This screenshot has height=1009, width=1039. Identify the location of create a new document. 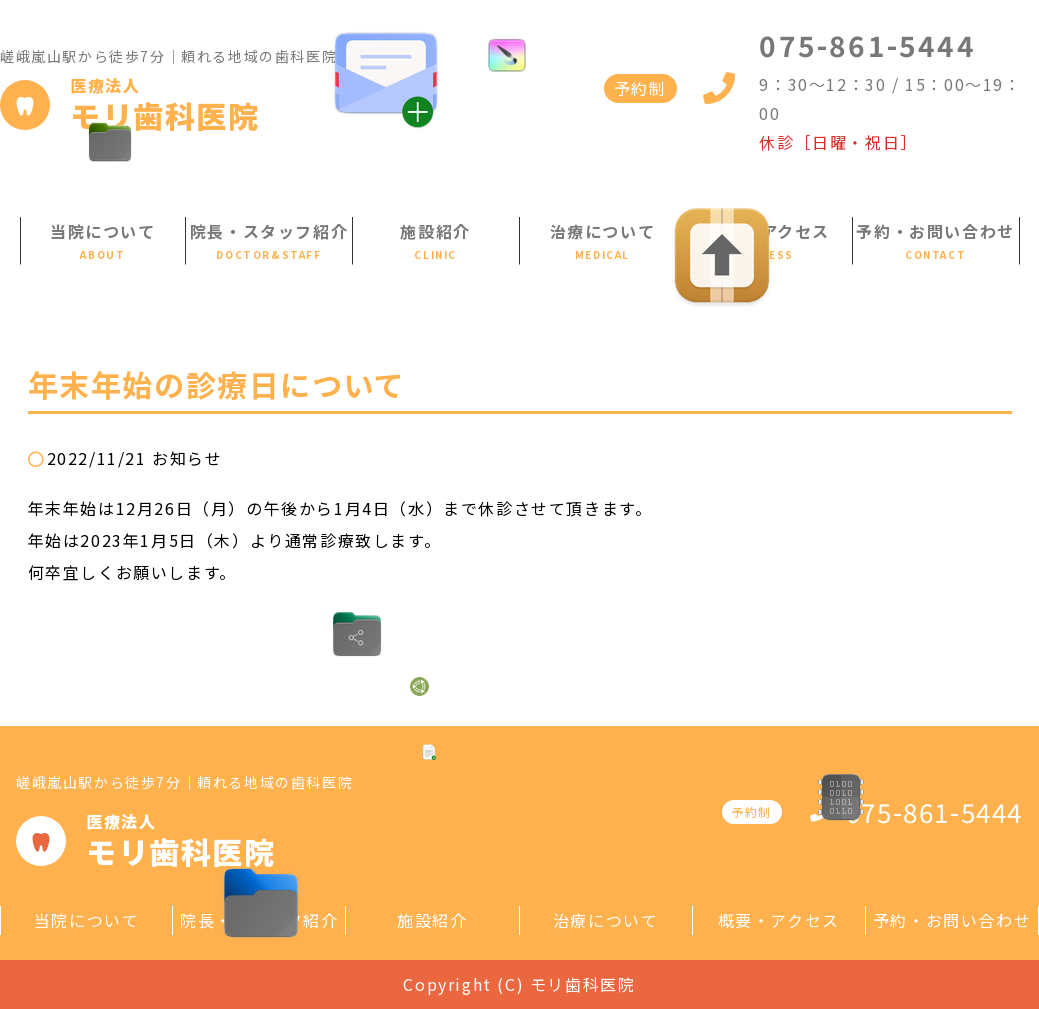
(429, 752).